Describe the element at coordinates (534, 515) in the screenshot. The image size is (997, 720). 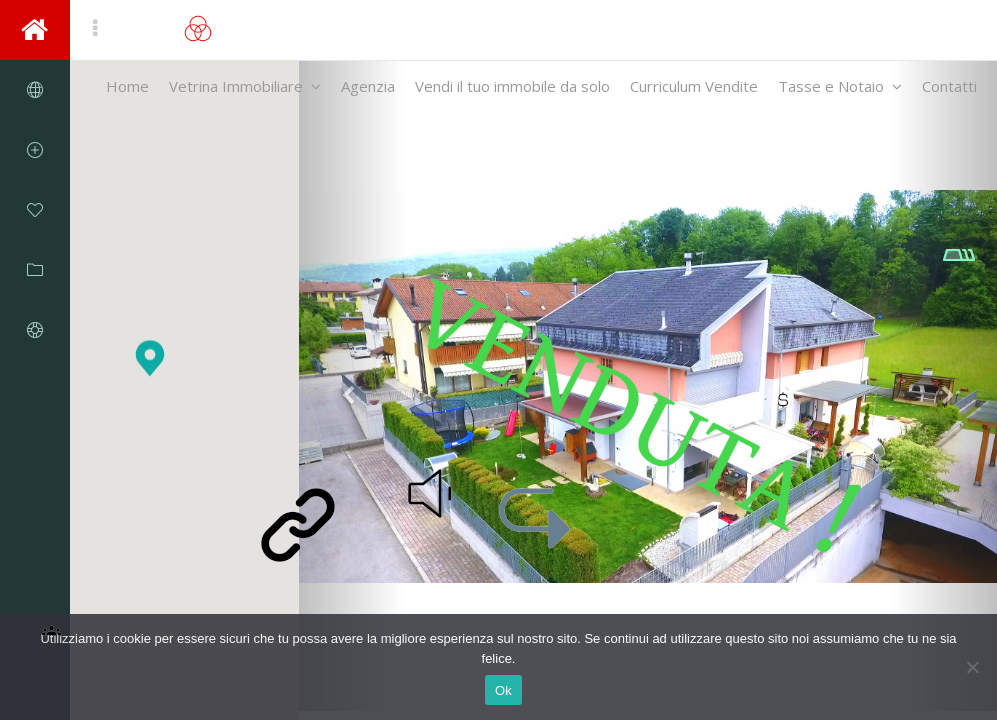
I see `redo last action` at that location.